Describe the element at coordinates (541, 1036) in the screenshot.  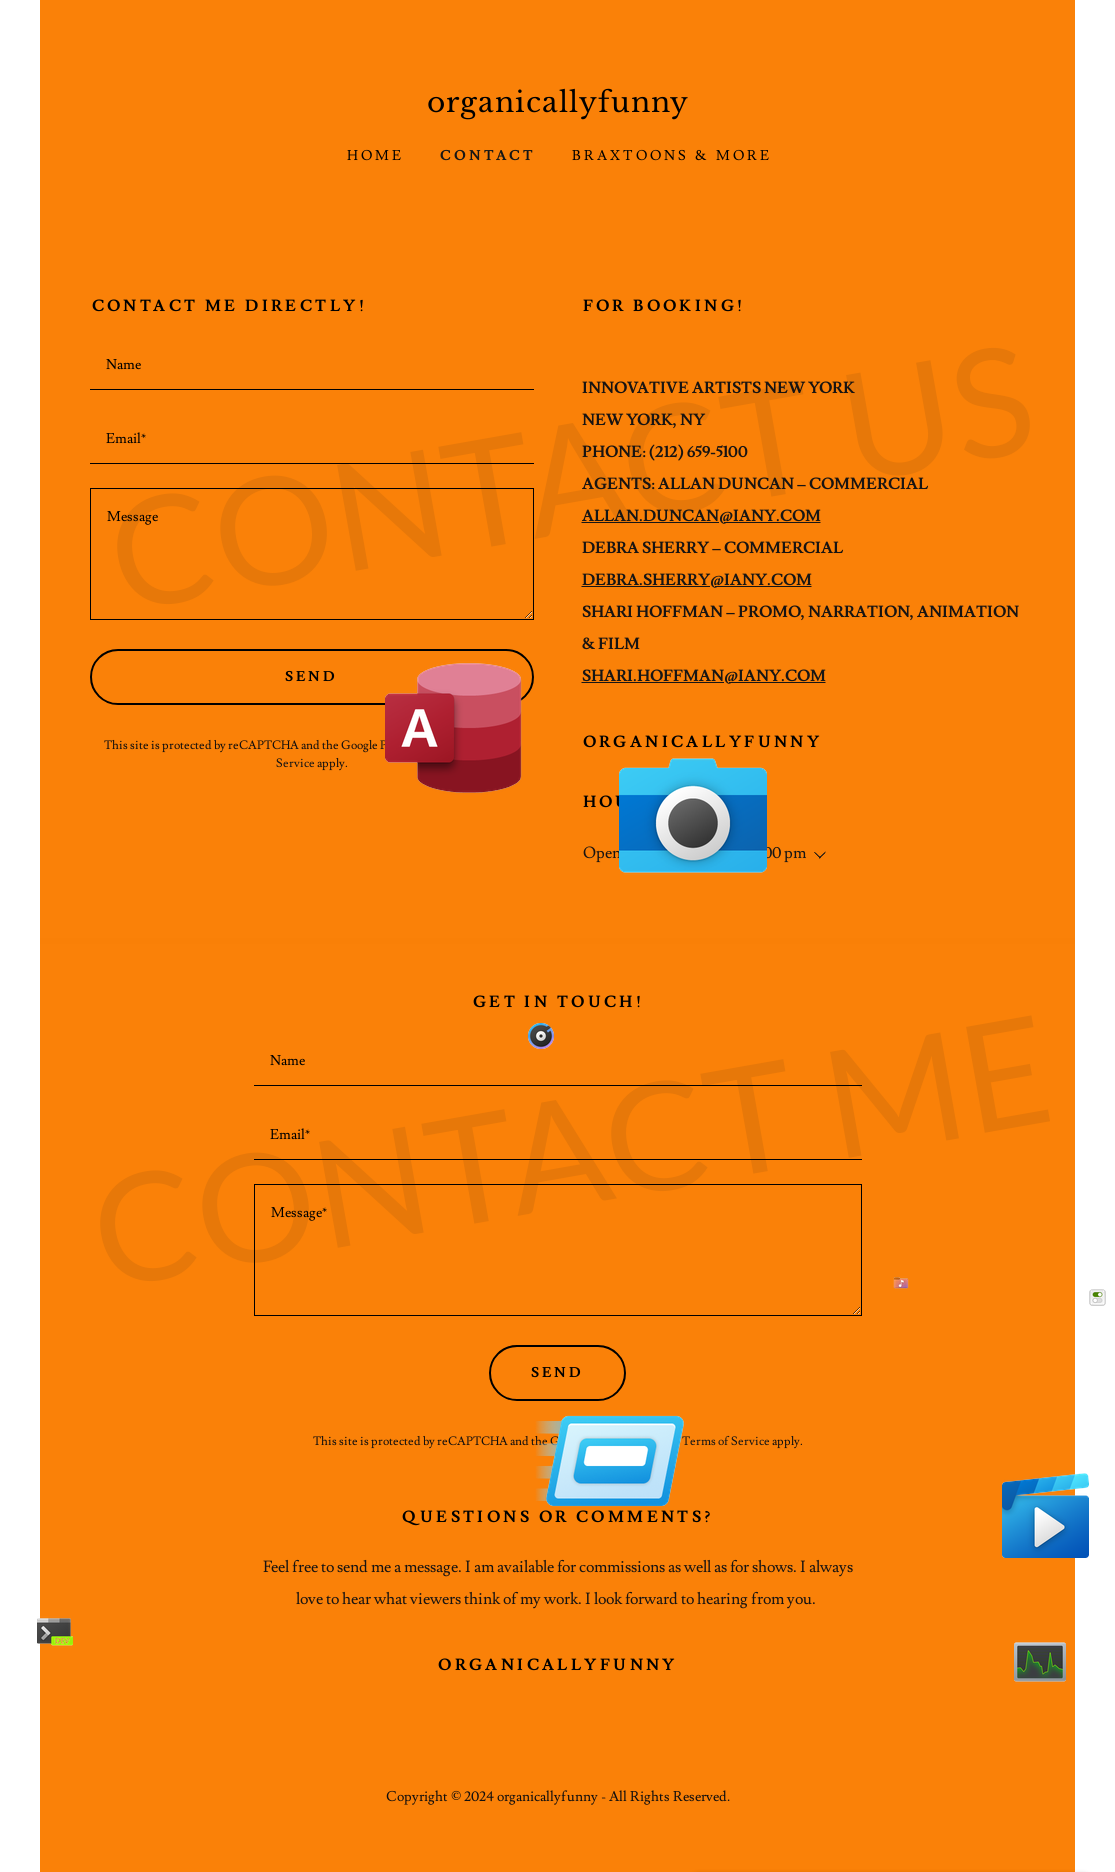
I see `open groove music app` at that location.